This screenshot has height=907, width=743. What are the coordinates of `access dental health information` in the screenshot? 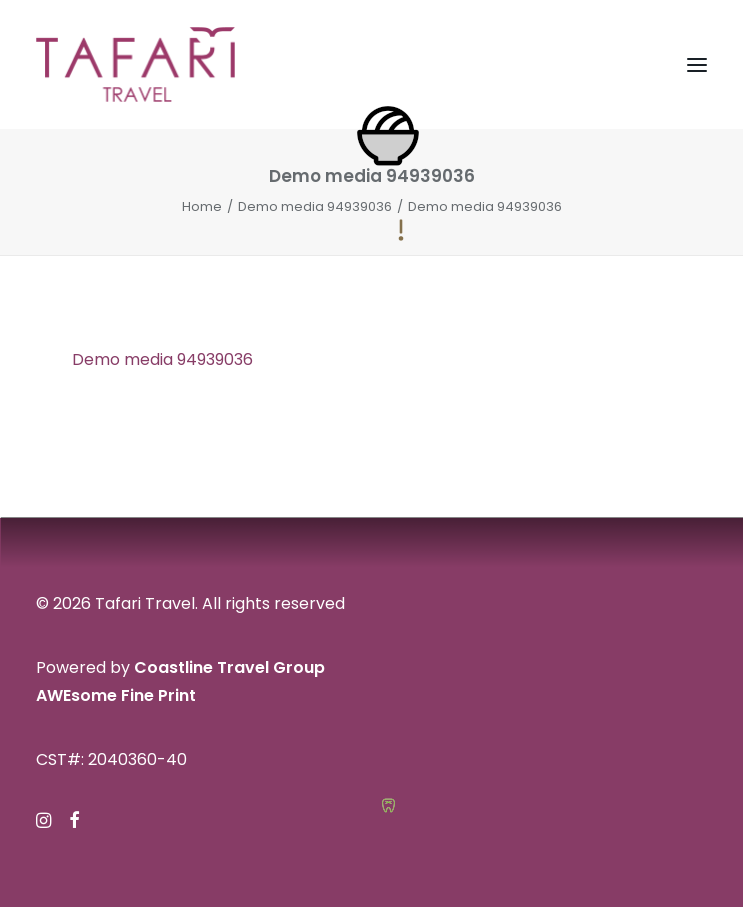 It's located at (388, 805).